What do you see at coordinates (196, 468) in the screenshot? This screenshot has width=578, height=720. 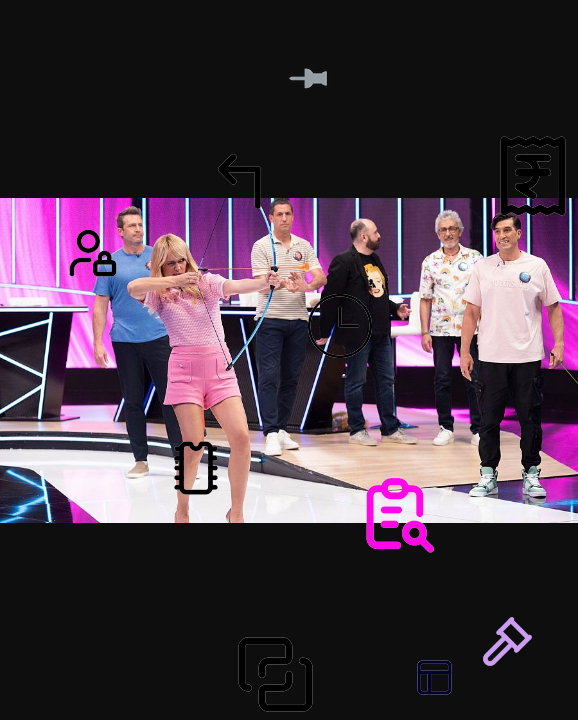 I see `view processor or hardware information` at bounding box center [196, 468].